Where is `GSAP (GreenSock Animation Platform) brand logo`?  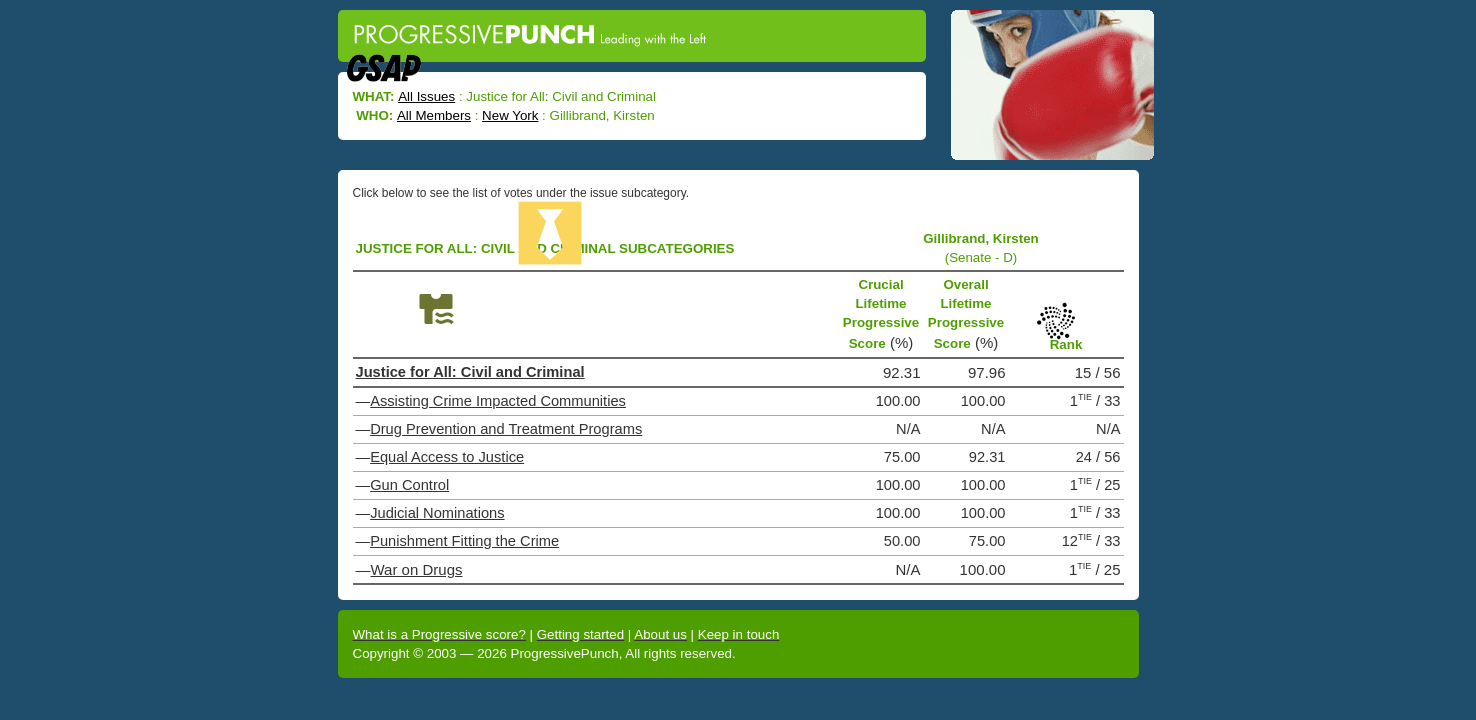
GSAP (GreenSock Animation Platform) brand logo is located at coordinates (384, 68).